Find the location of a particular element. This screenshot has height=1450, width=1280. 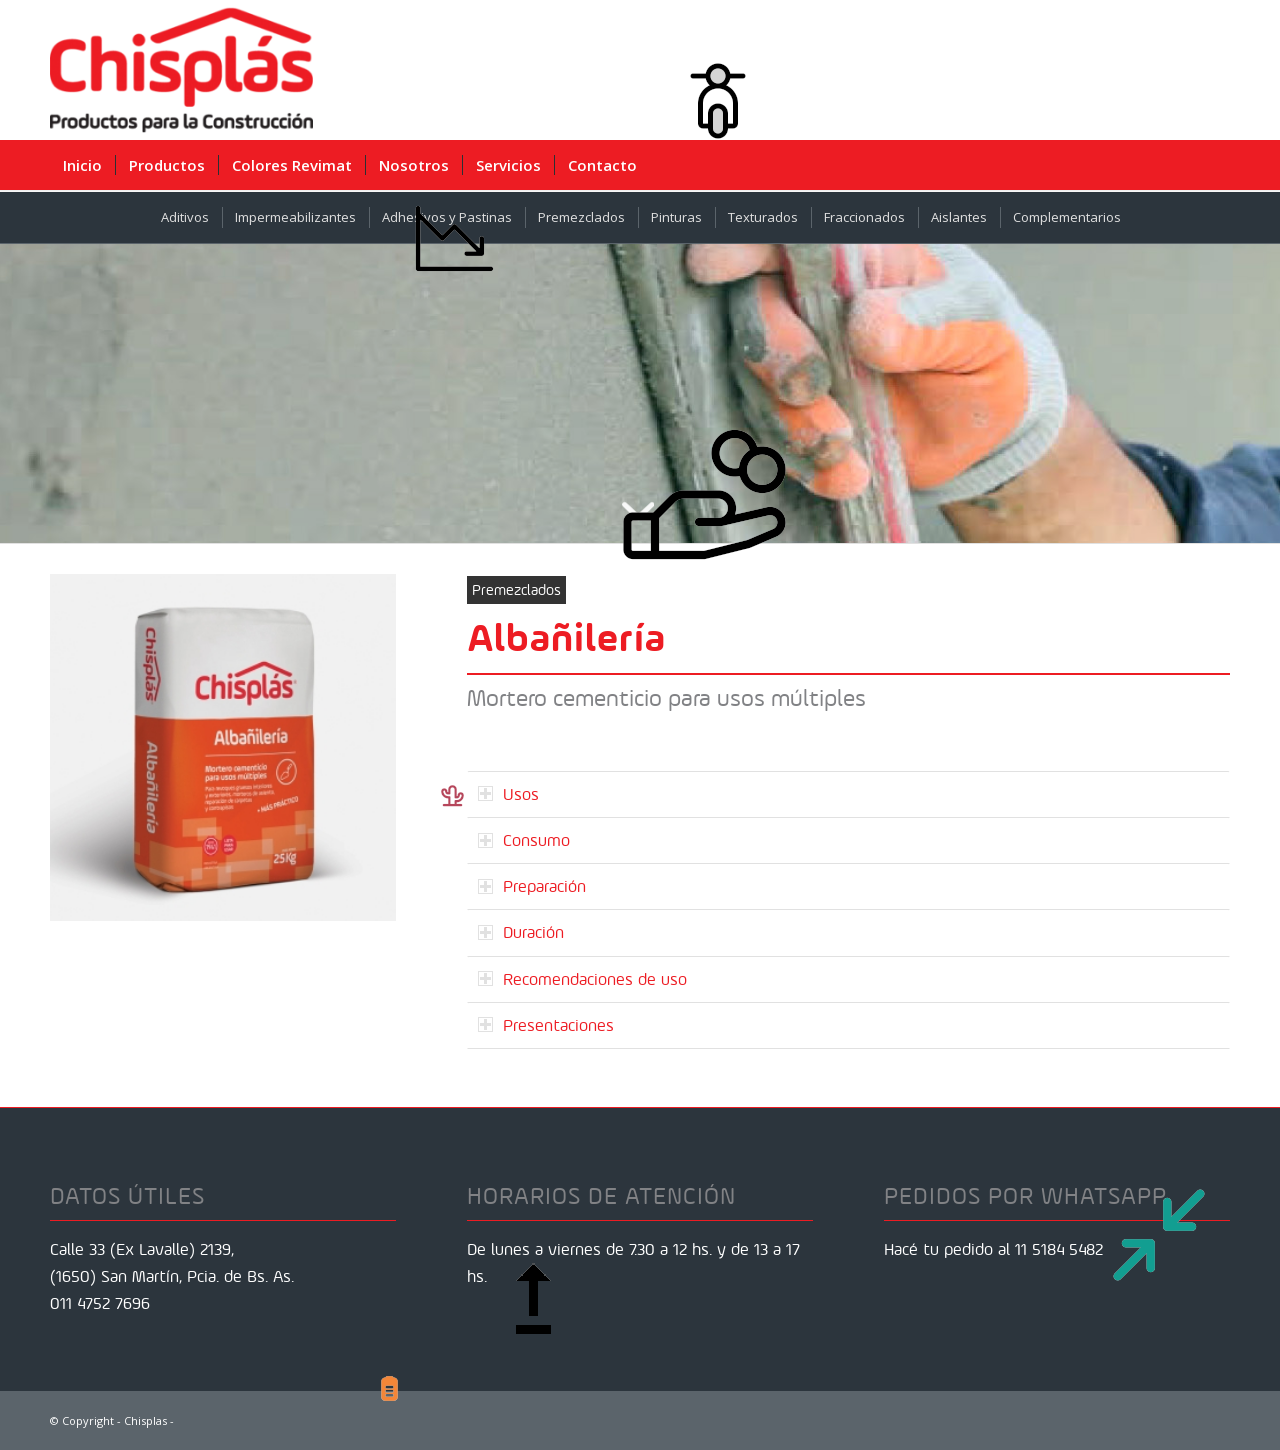

select moped or scooter delivery option is located at coordinates (718, 101).